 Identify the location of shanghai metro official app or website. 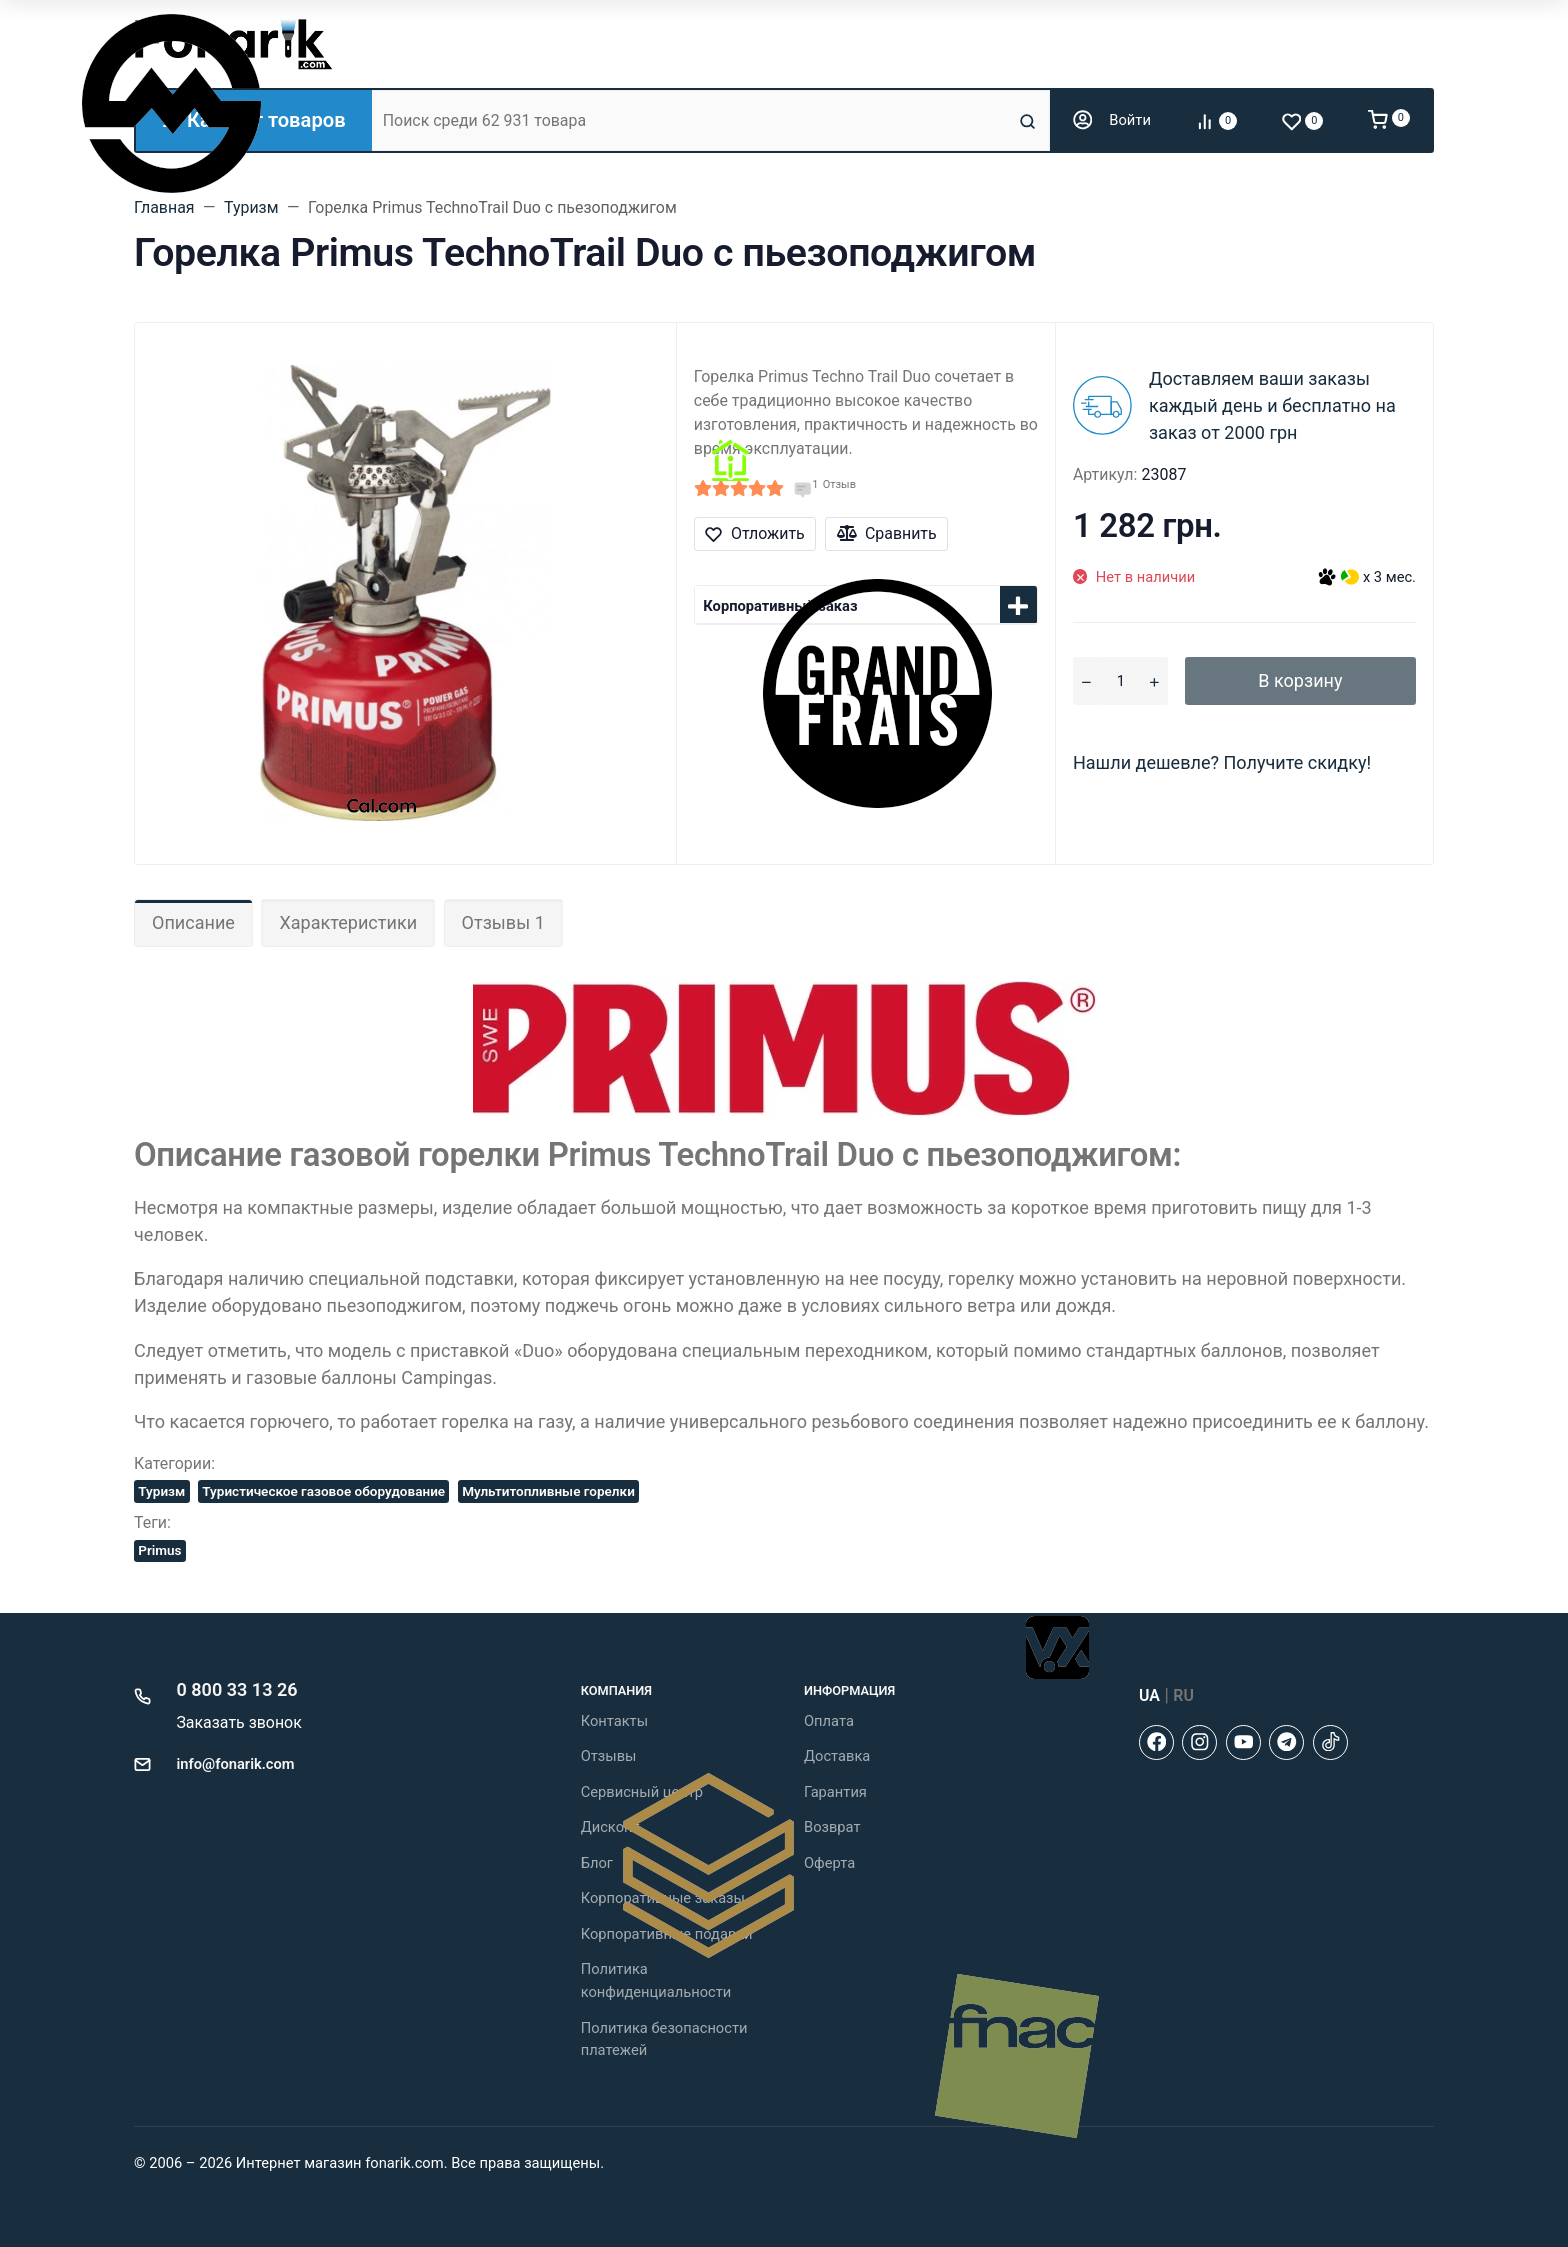
(171, 103).